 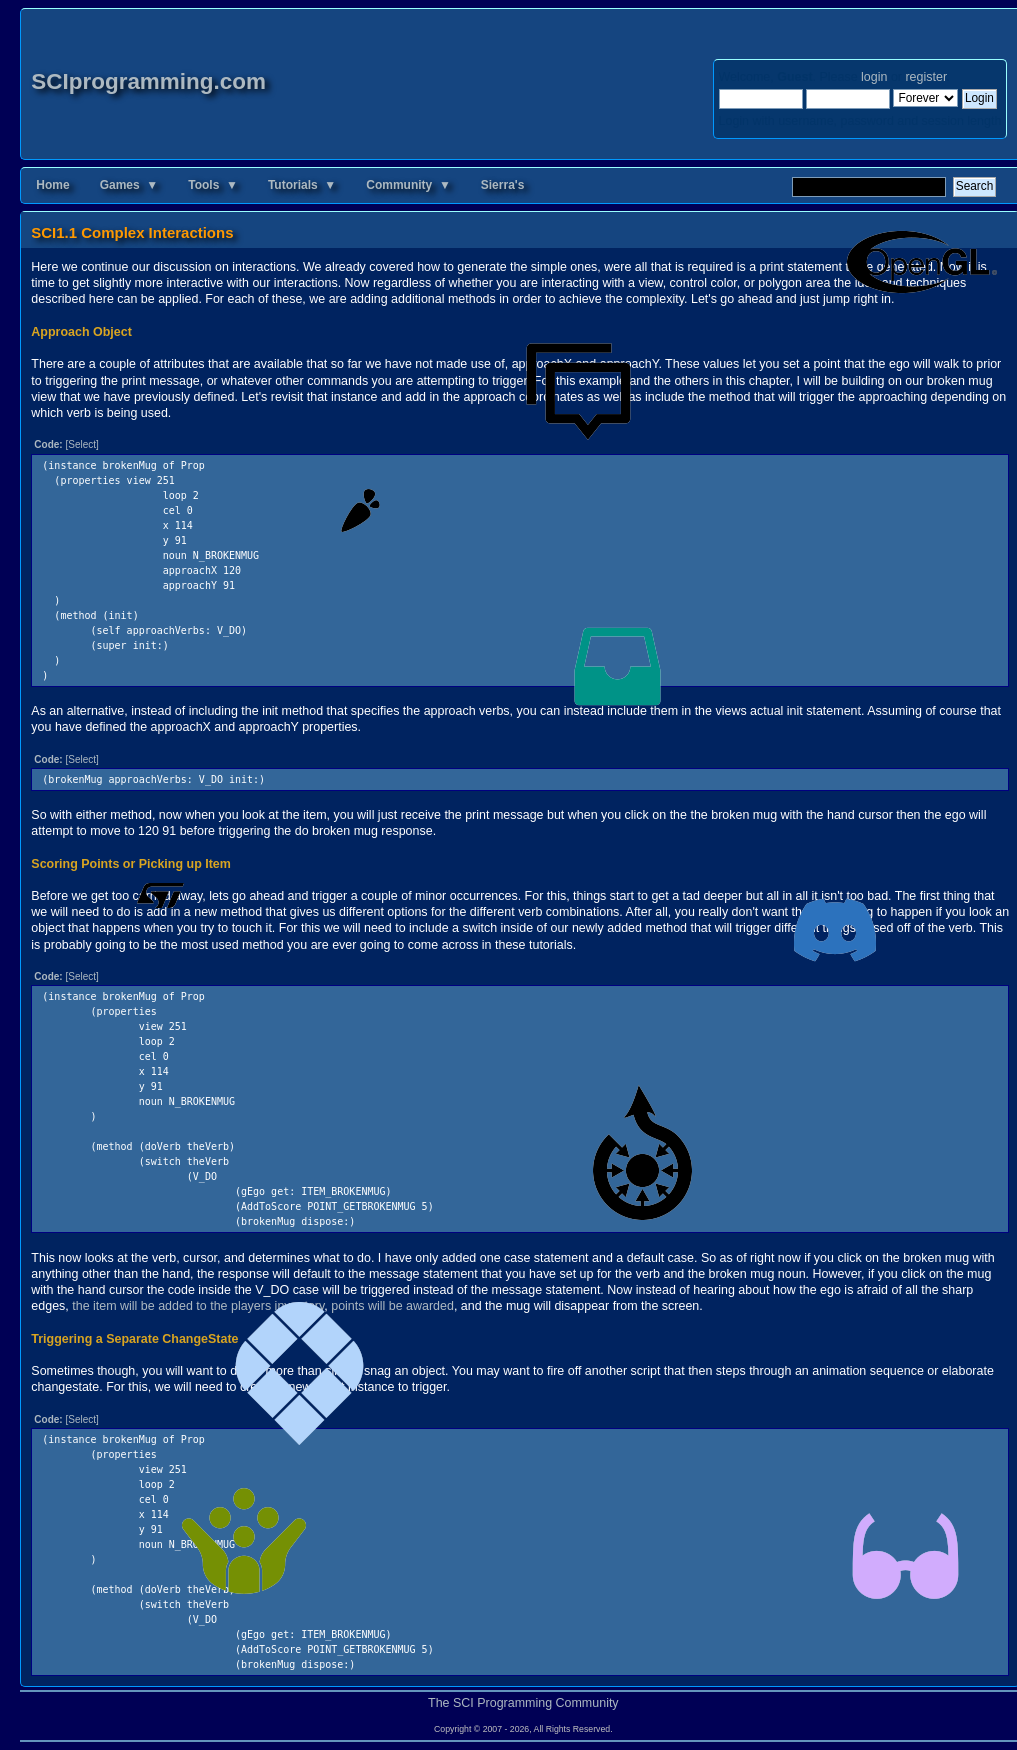 What do you see at coordinates (160, 895) in the screenshot?
I see `STMicroelectronics company logo` at bounding box center [160, 895].